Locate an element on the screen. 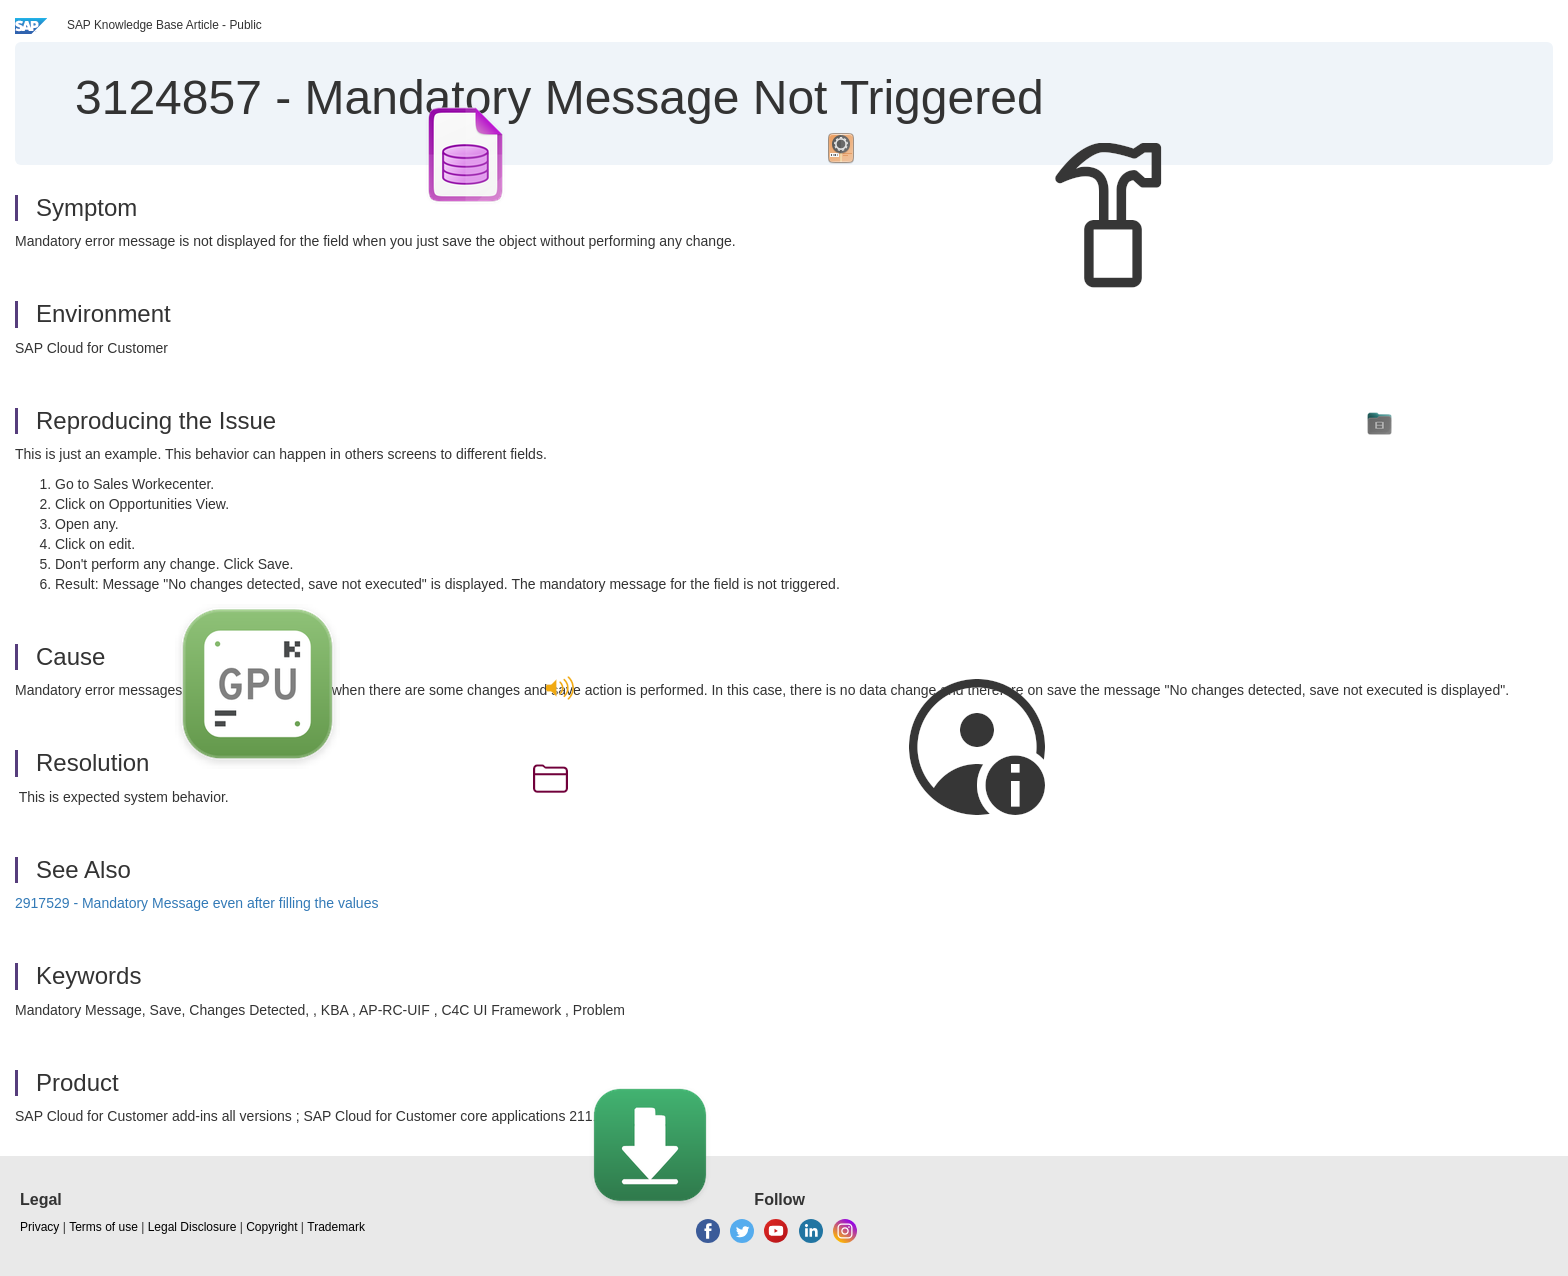 This screenshot has width=1568, height=1276. view user profile information is located at coordinates (977, 747).